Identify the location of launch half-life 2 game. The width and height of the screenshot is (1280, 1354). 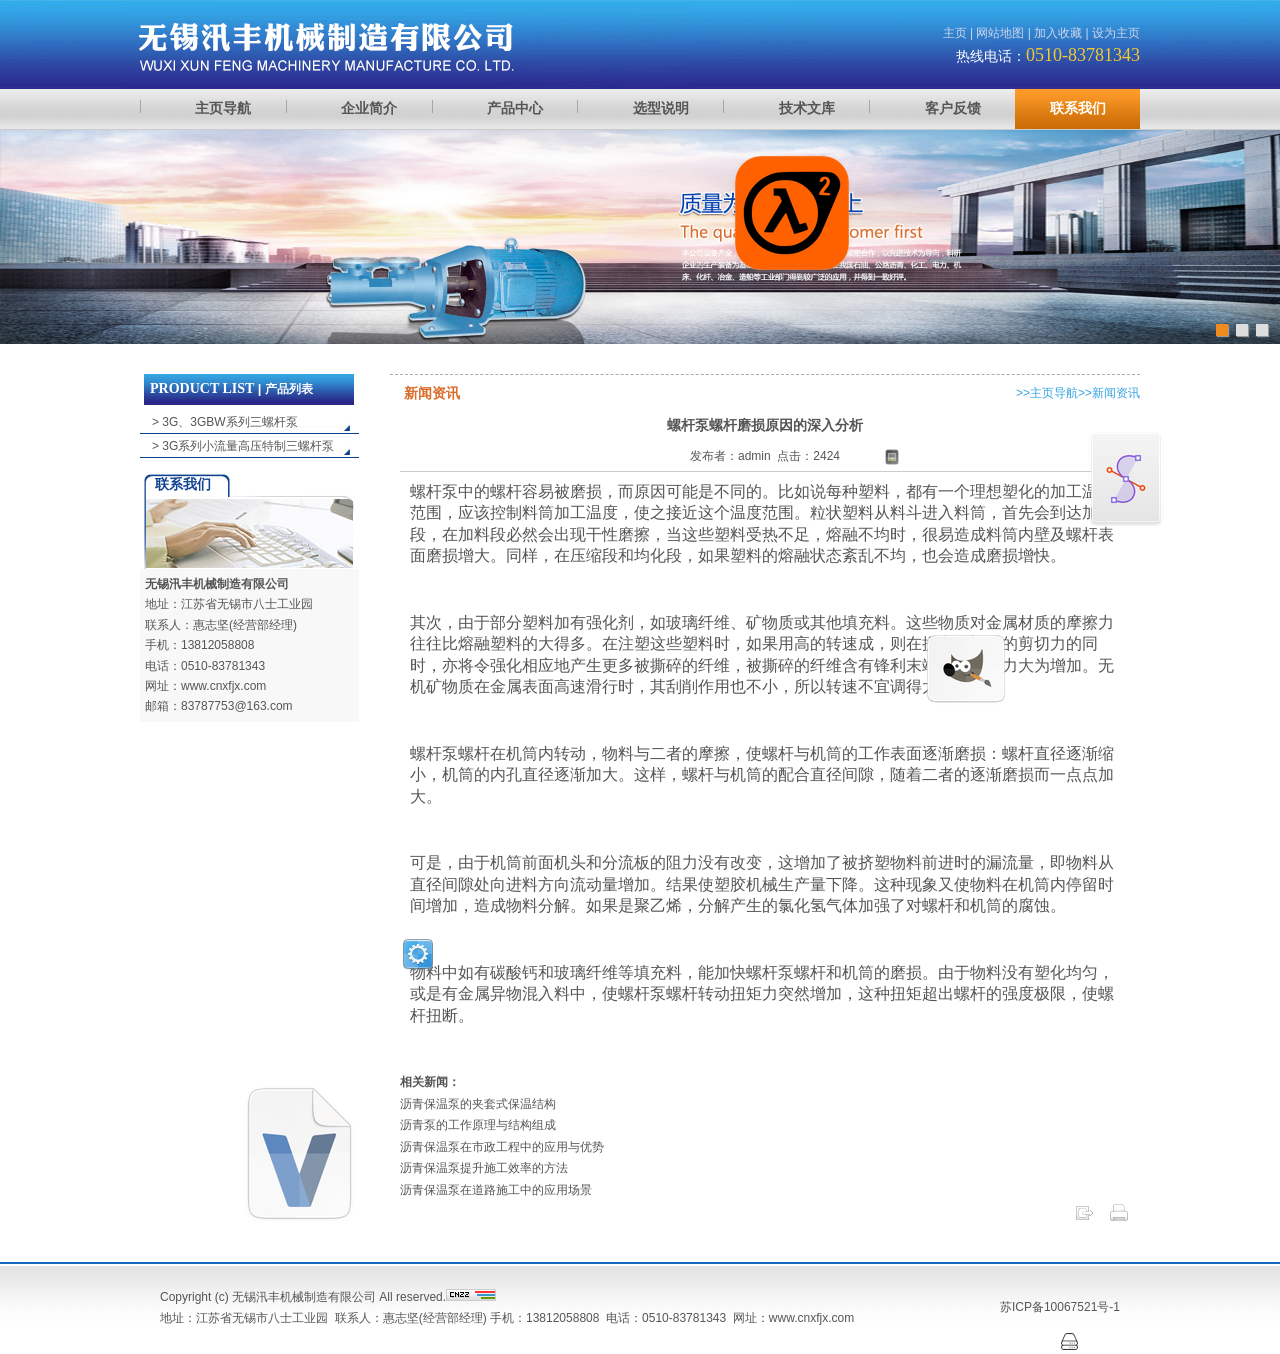
(792, 213).